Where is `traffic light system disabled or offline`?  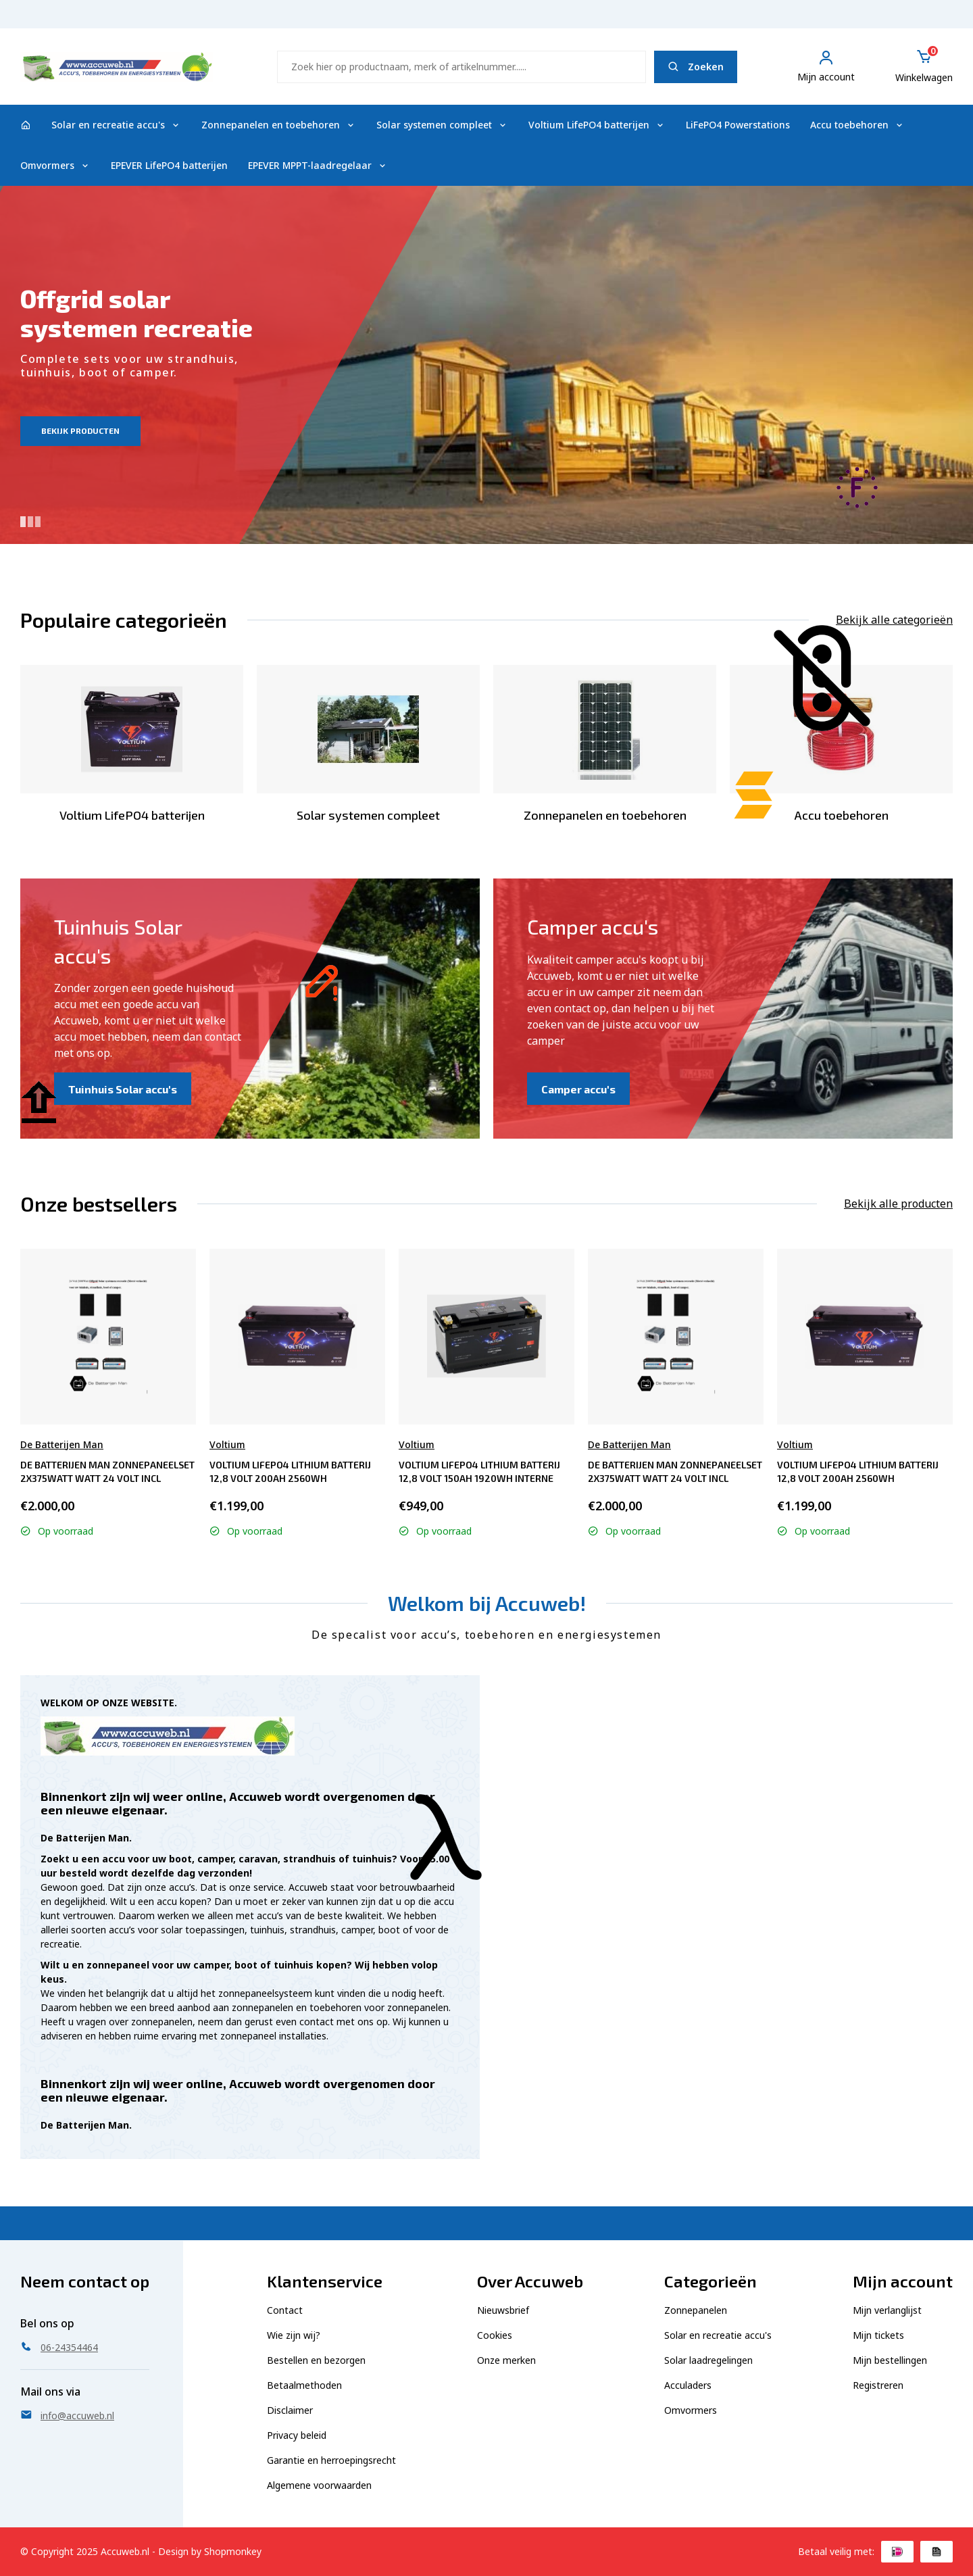
traffic light system disabled or offline is located at coordinates (822, 678).